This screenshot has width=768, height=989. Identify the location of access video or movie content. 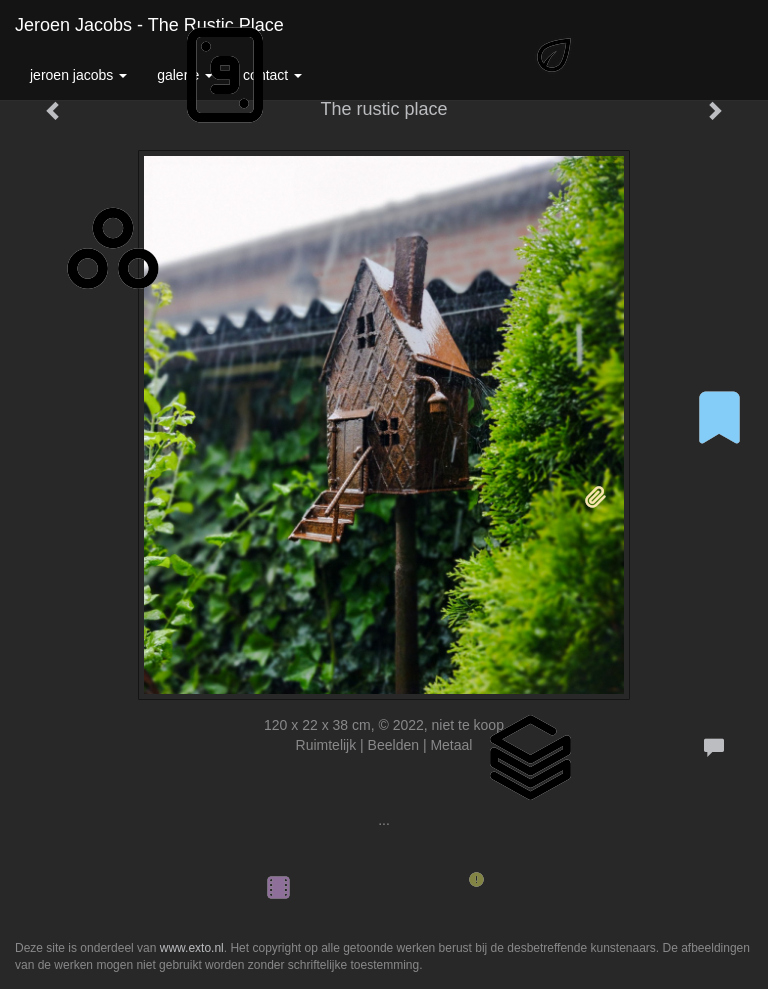
(278, 887).